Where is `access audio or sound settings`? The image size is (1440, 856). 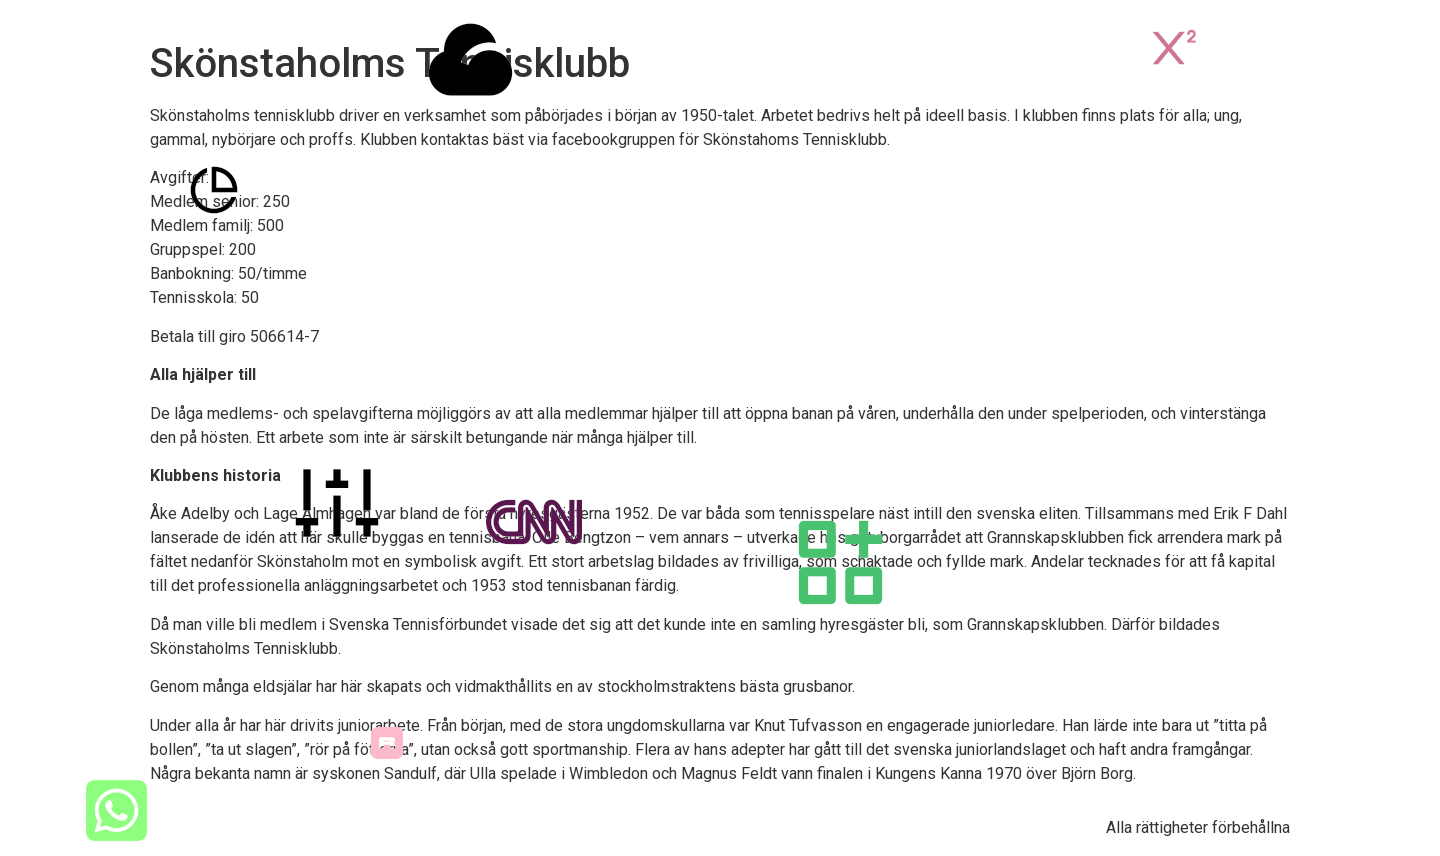
access audio or sound settings is located at coordinates (337, 503).